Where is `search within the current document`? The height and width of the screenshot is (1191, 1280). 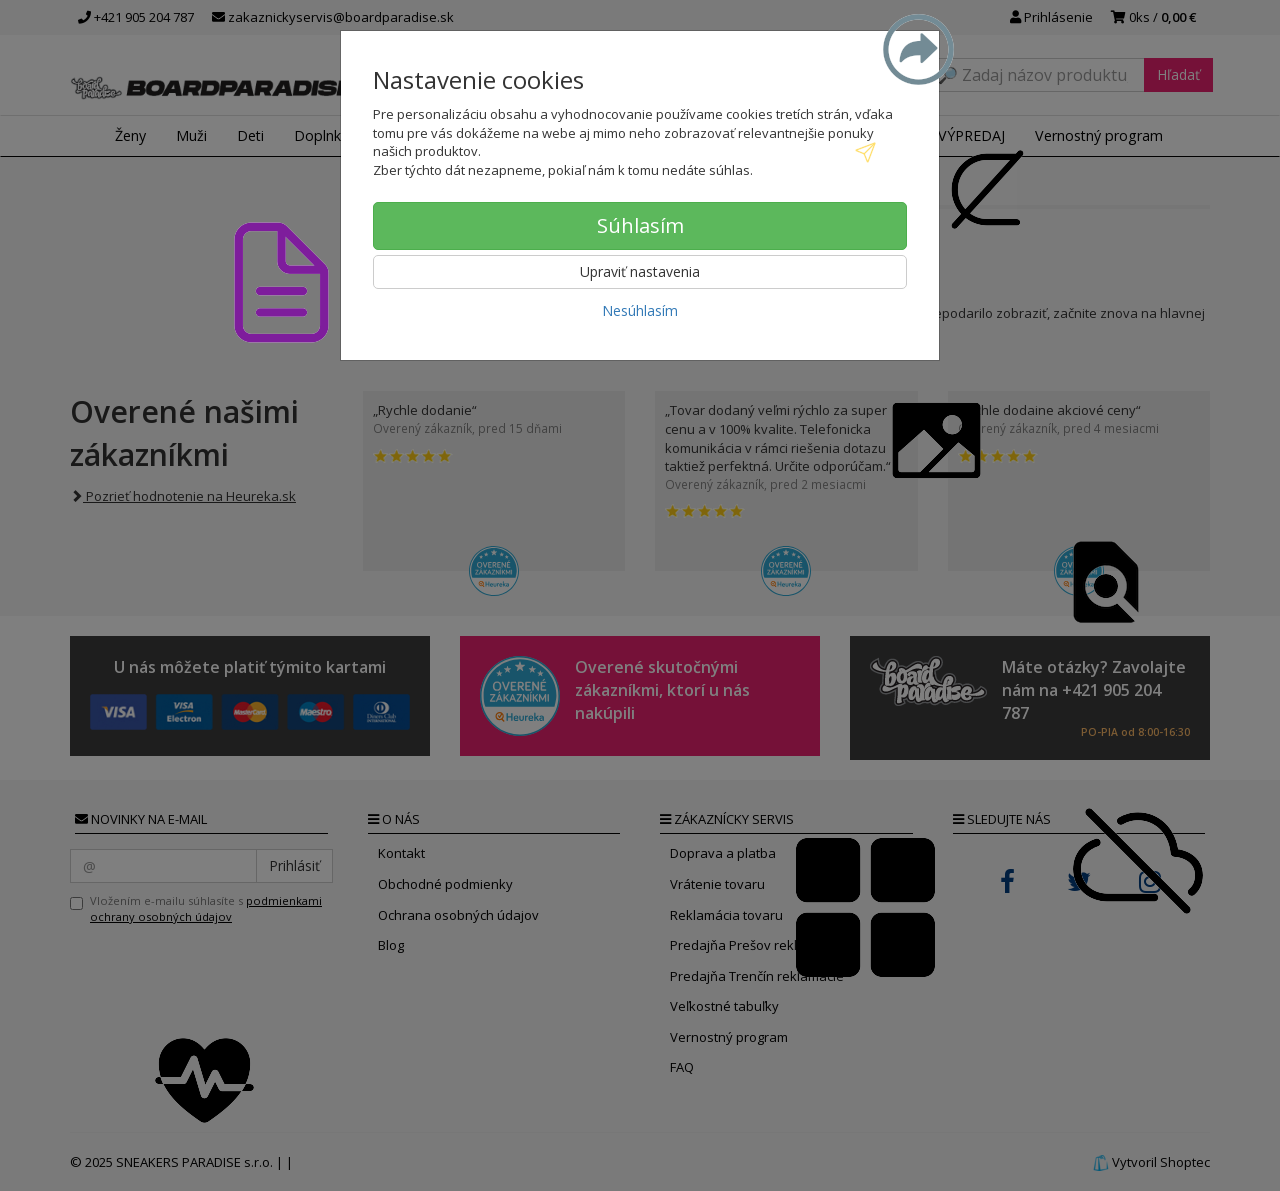
search within the current document is located at coordinates (1106, 582).